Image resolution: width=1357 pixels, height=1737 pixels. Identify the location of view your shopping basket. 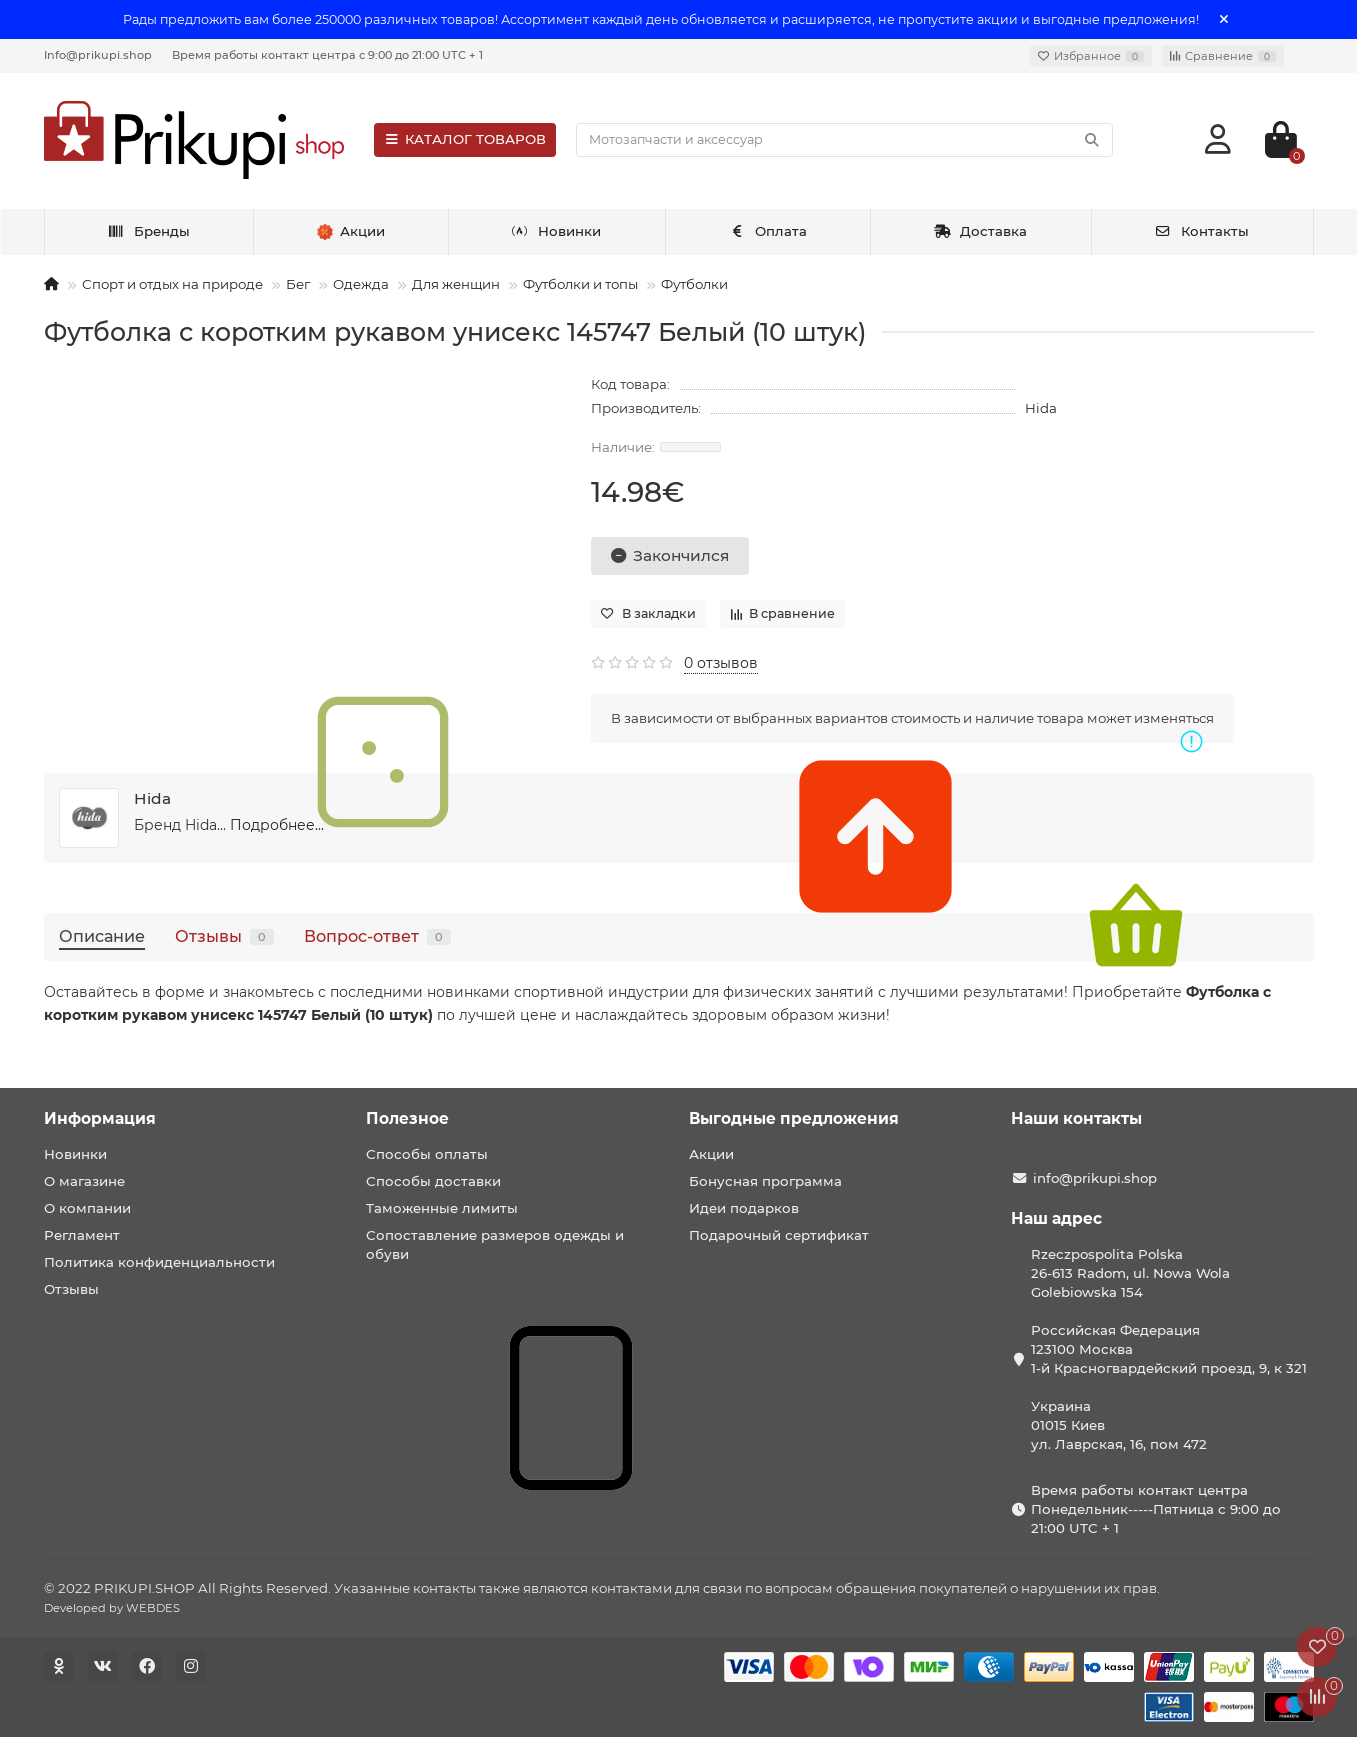
(1136, 930).